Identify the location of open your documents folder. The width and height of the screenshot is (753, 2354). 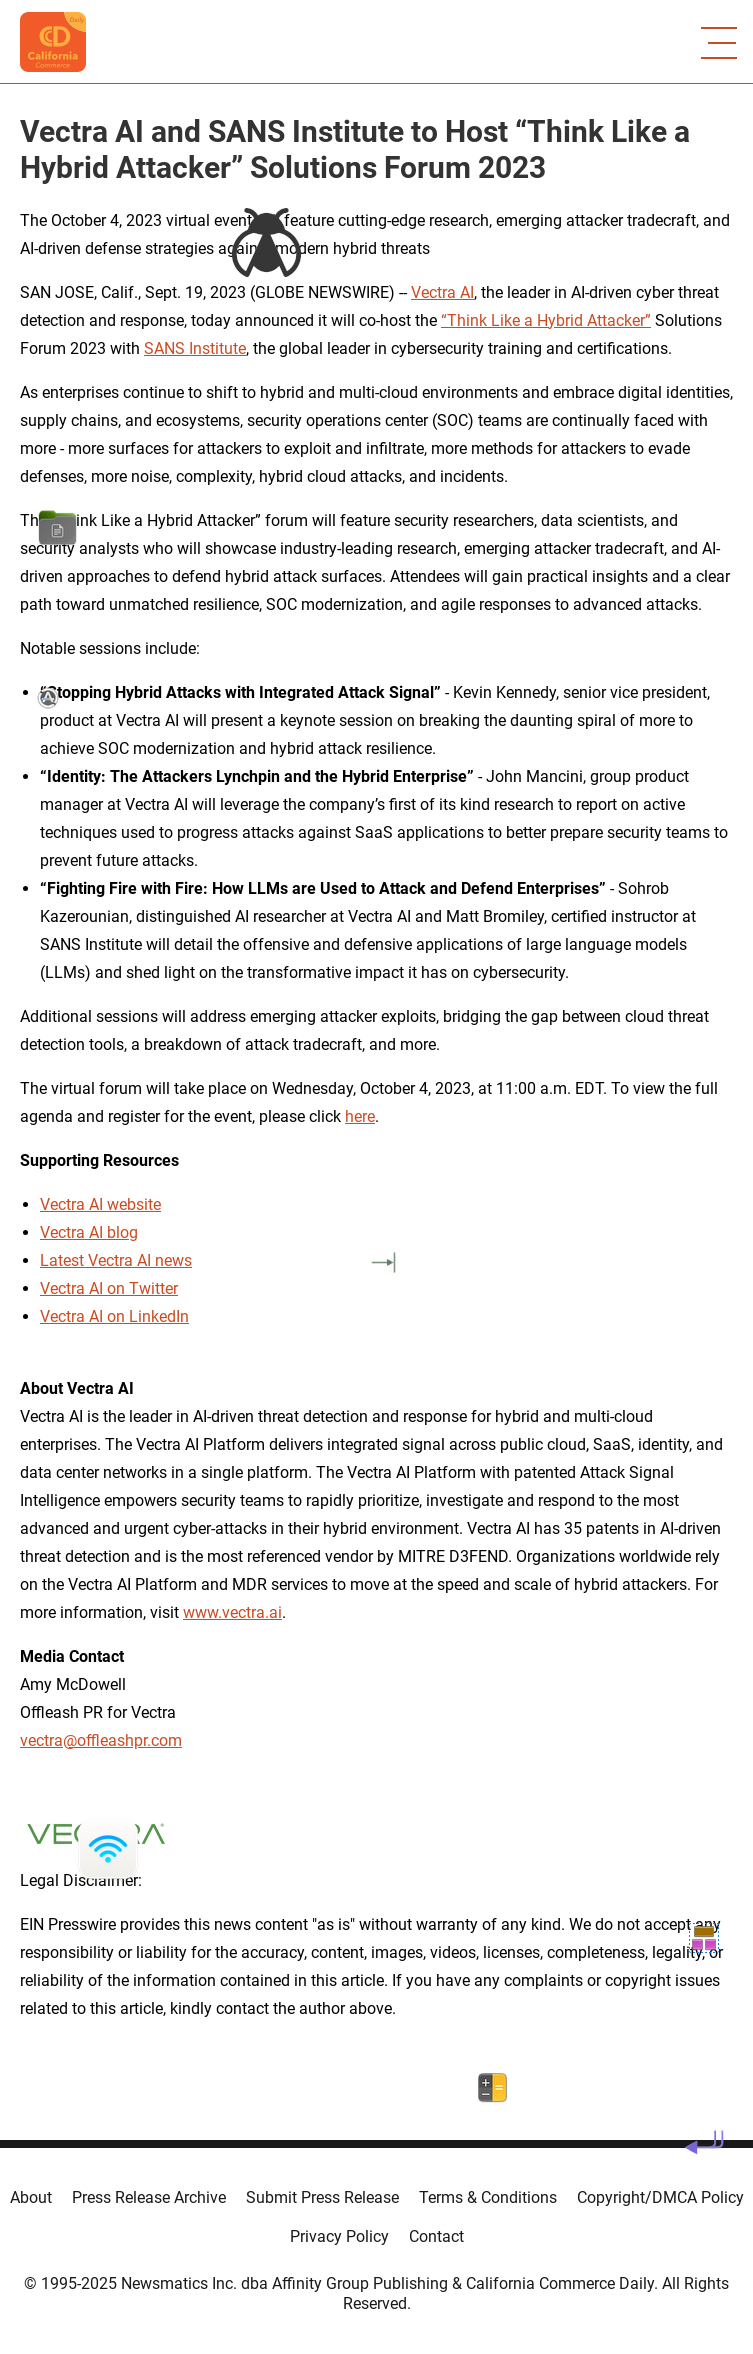
(57, 527).